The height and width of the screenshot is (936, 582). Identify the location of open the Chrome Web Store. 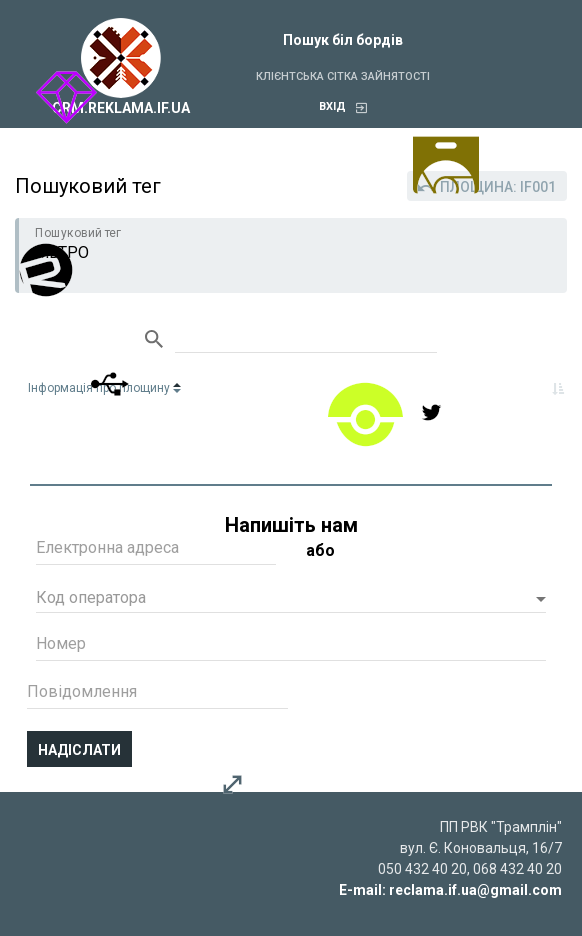
(446, 165).